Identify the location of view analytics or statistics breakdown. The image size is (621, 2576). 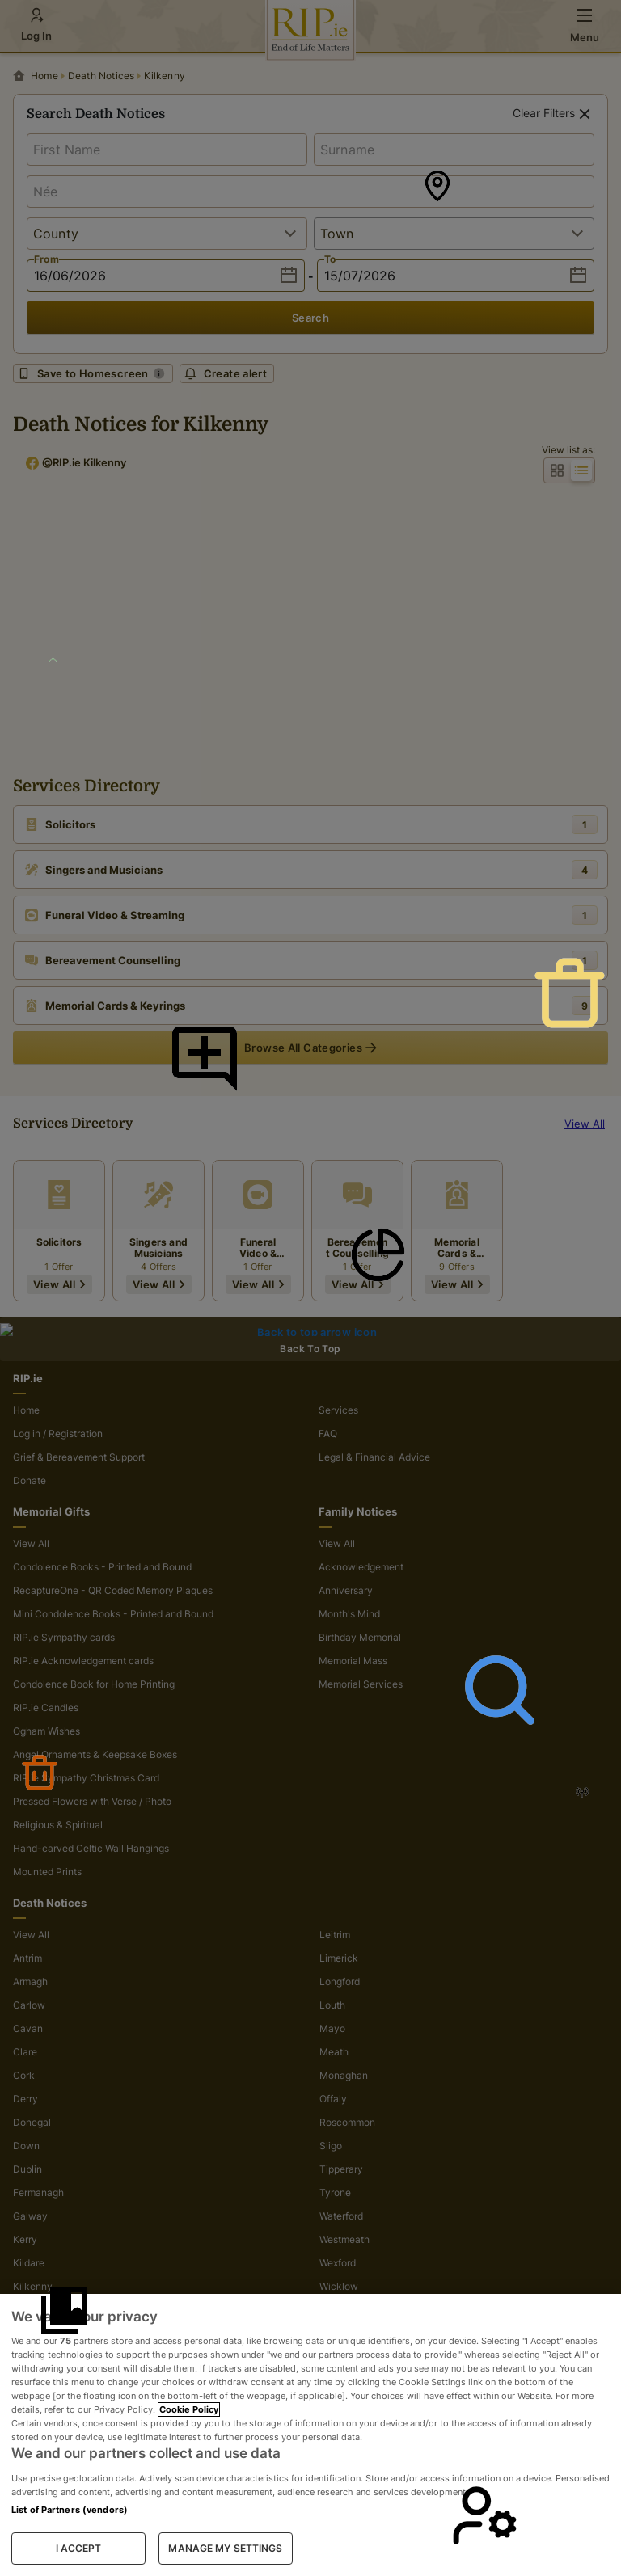
(378, 1254).